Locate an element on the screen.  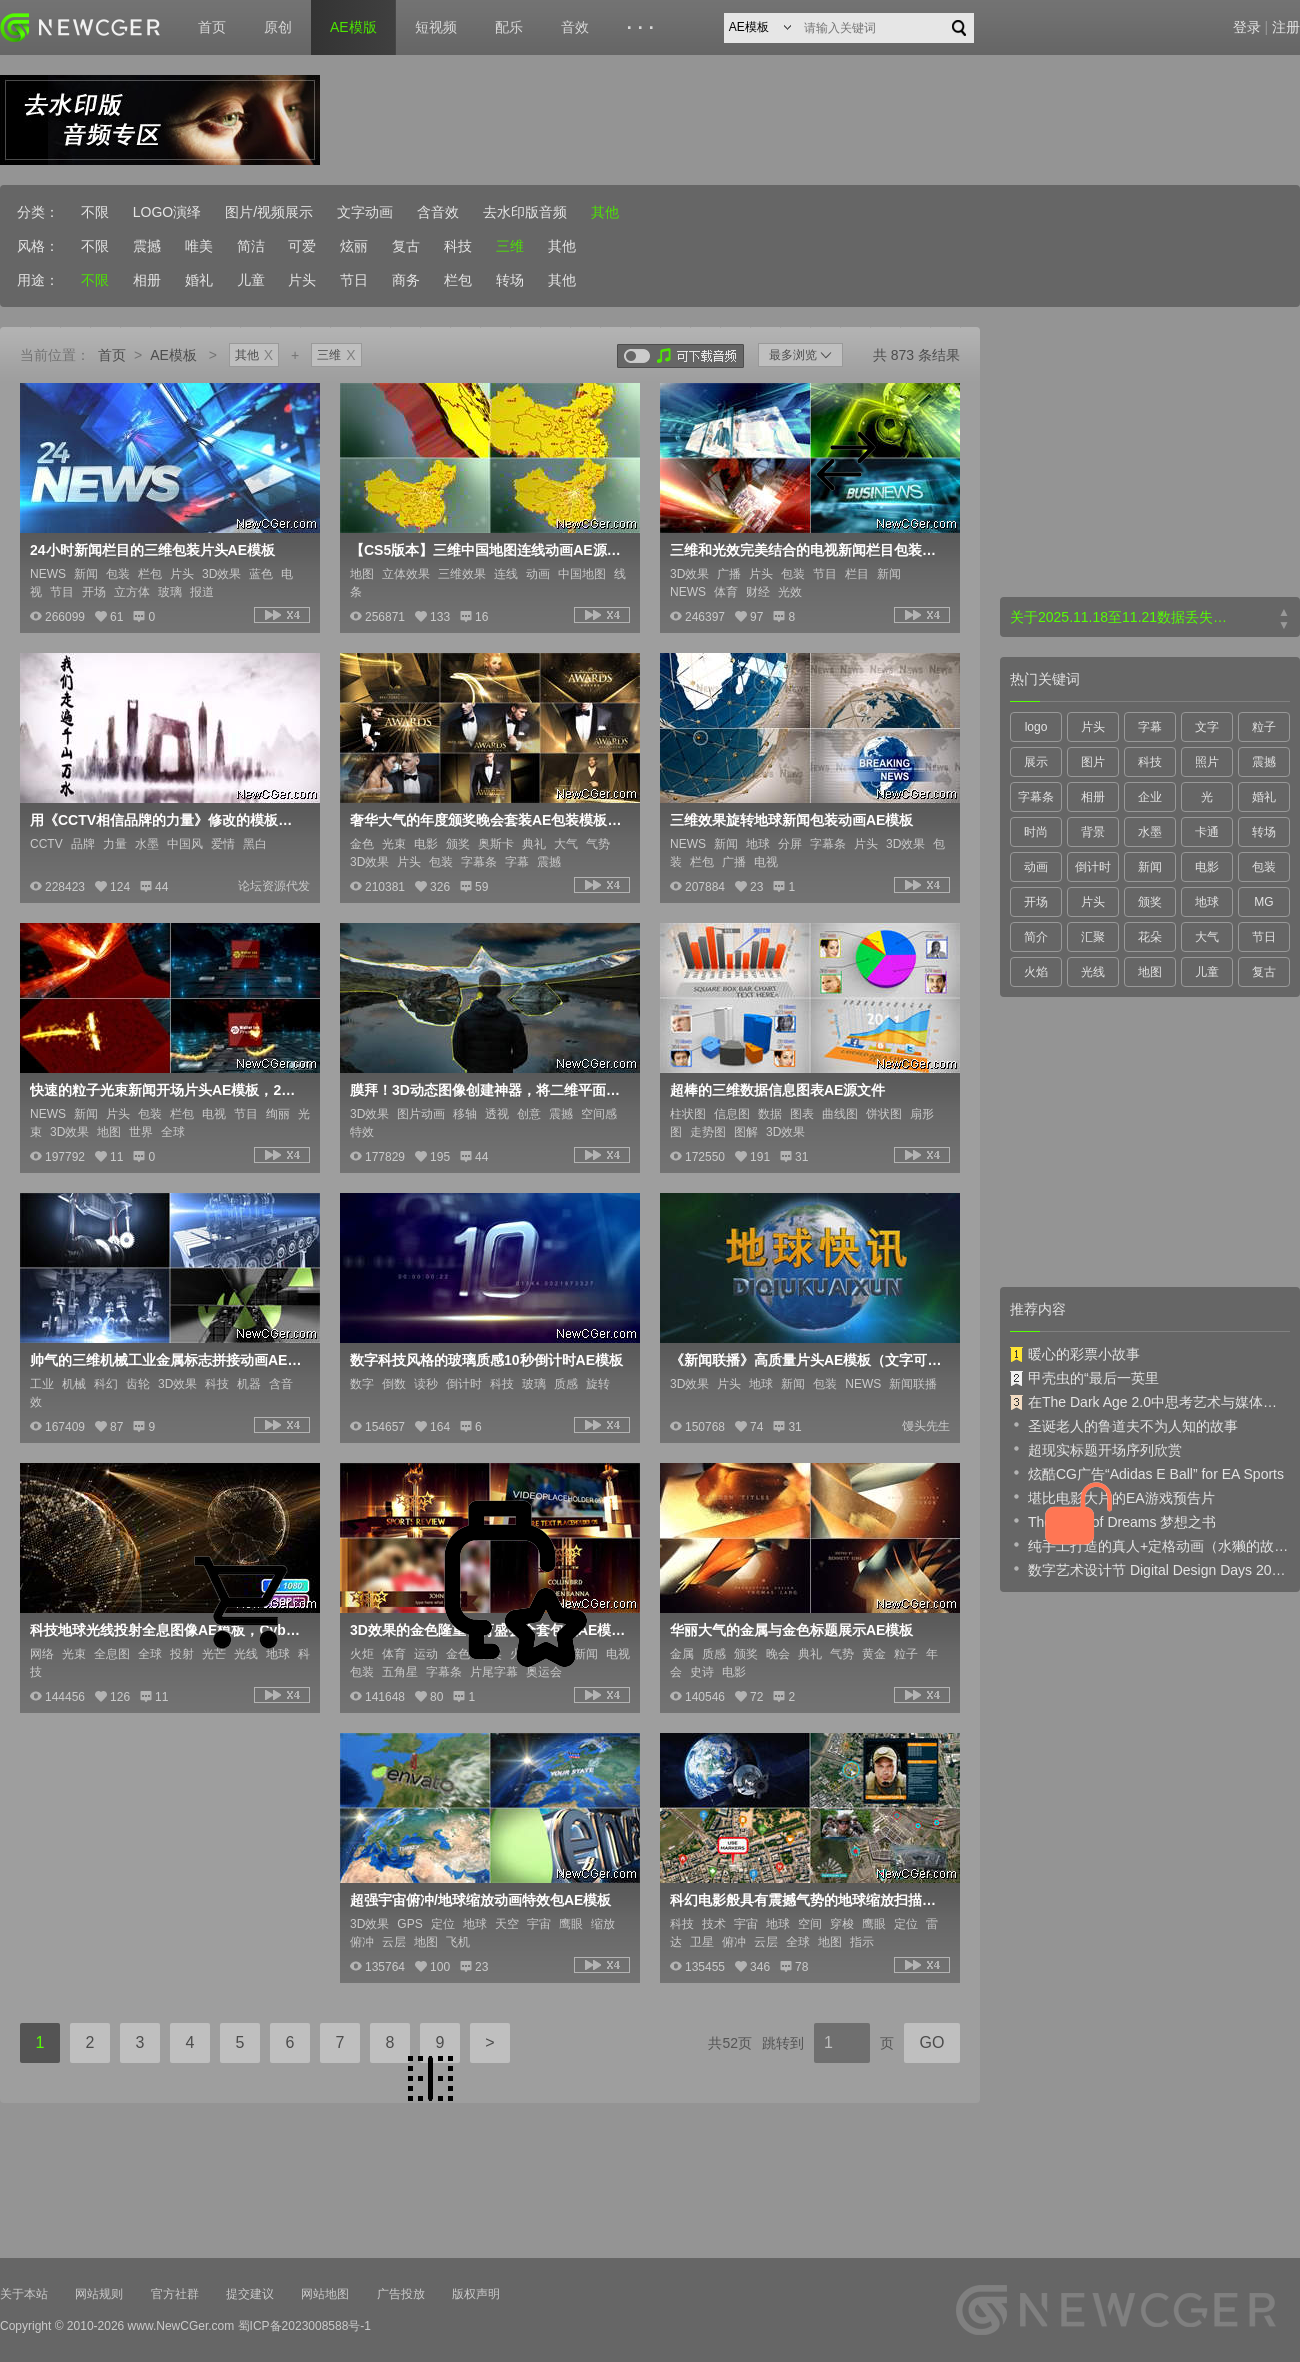
swap or exchange items is located at coordinates (846, 461).